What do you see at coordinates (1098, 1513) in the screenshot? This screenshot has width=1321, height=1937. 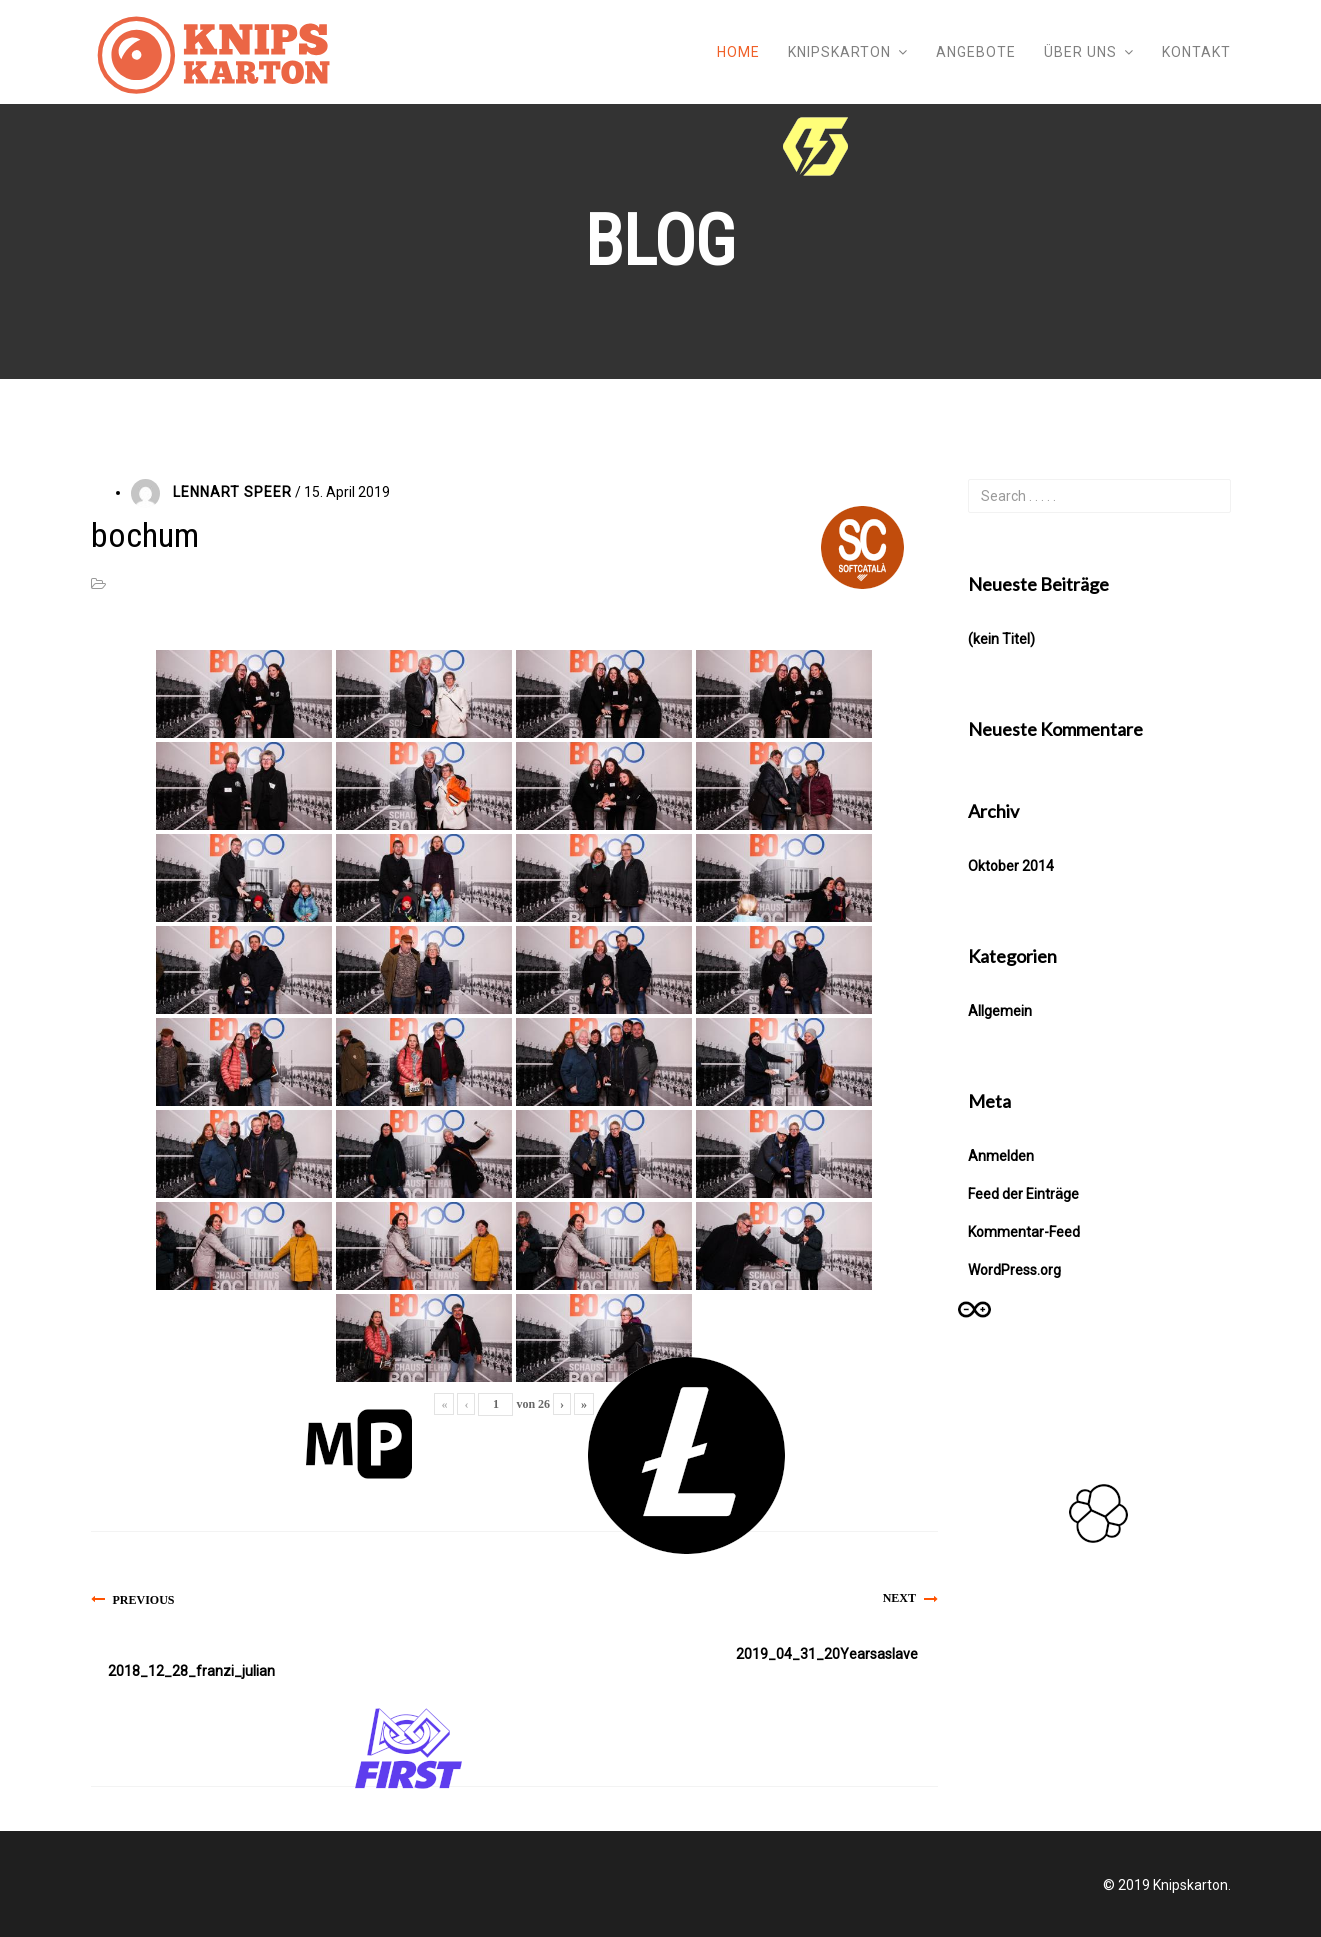 I see `elastic company logo` at bounding box center [1098, 1513].